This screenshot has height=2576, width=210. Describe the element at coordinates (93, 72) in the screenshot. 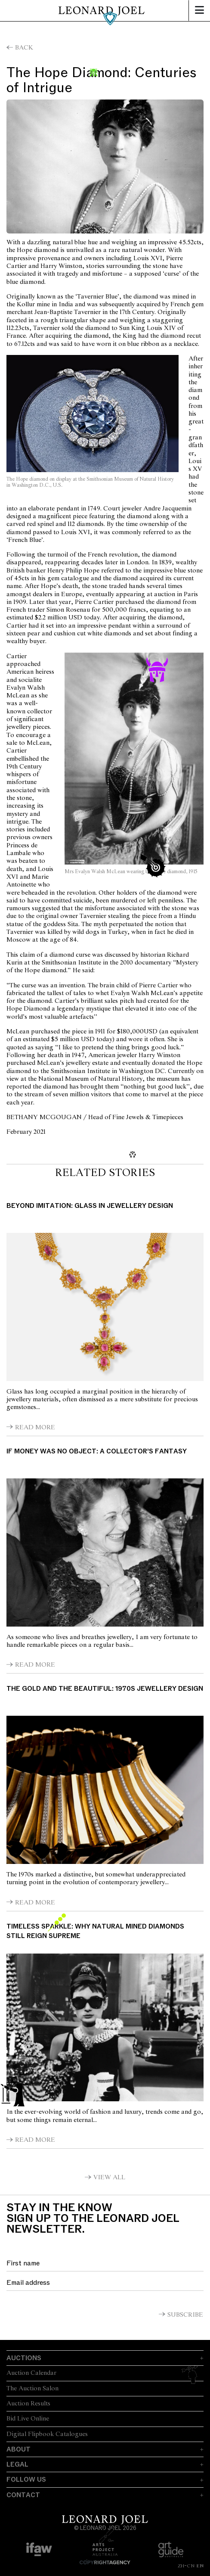

I see `indicates sunny or clear weather conditions` at that location.